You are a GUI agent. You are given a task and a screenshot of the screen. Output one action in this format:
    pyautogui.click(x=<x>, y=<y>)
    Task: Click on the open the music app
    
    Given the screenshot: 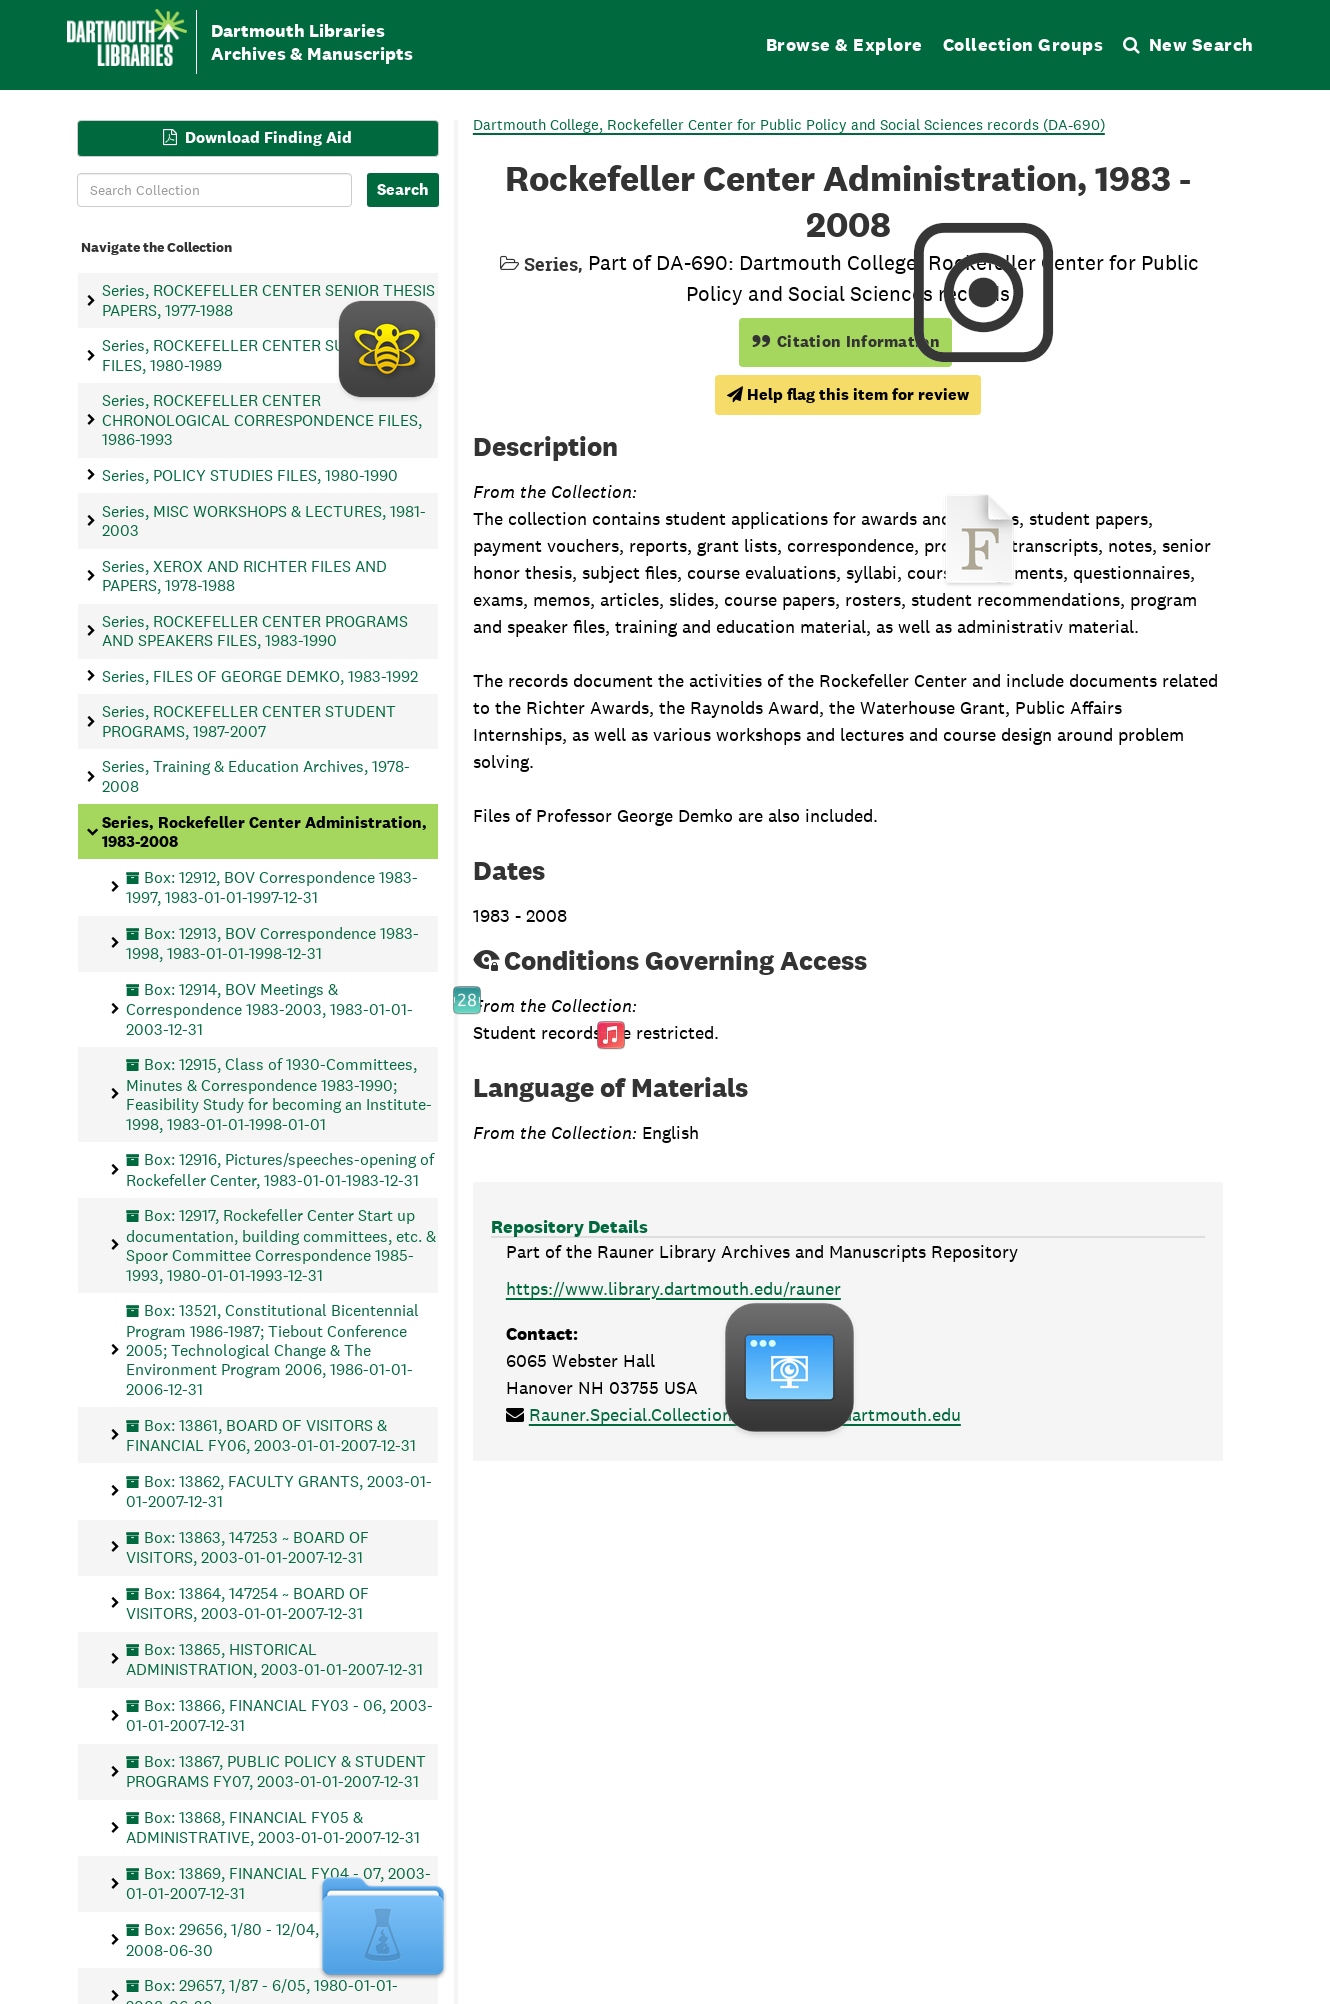 What is the action you would take?
    pyautogui.click(x=611, y=1035)
    